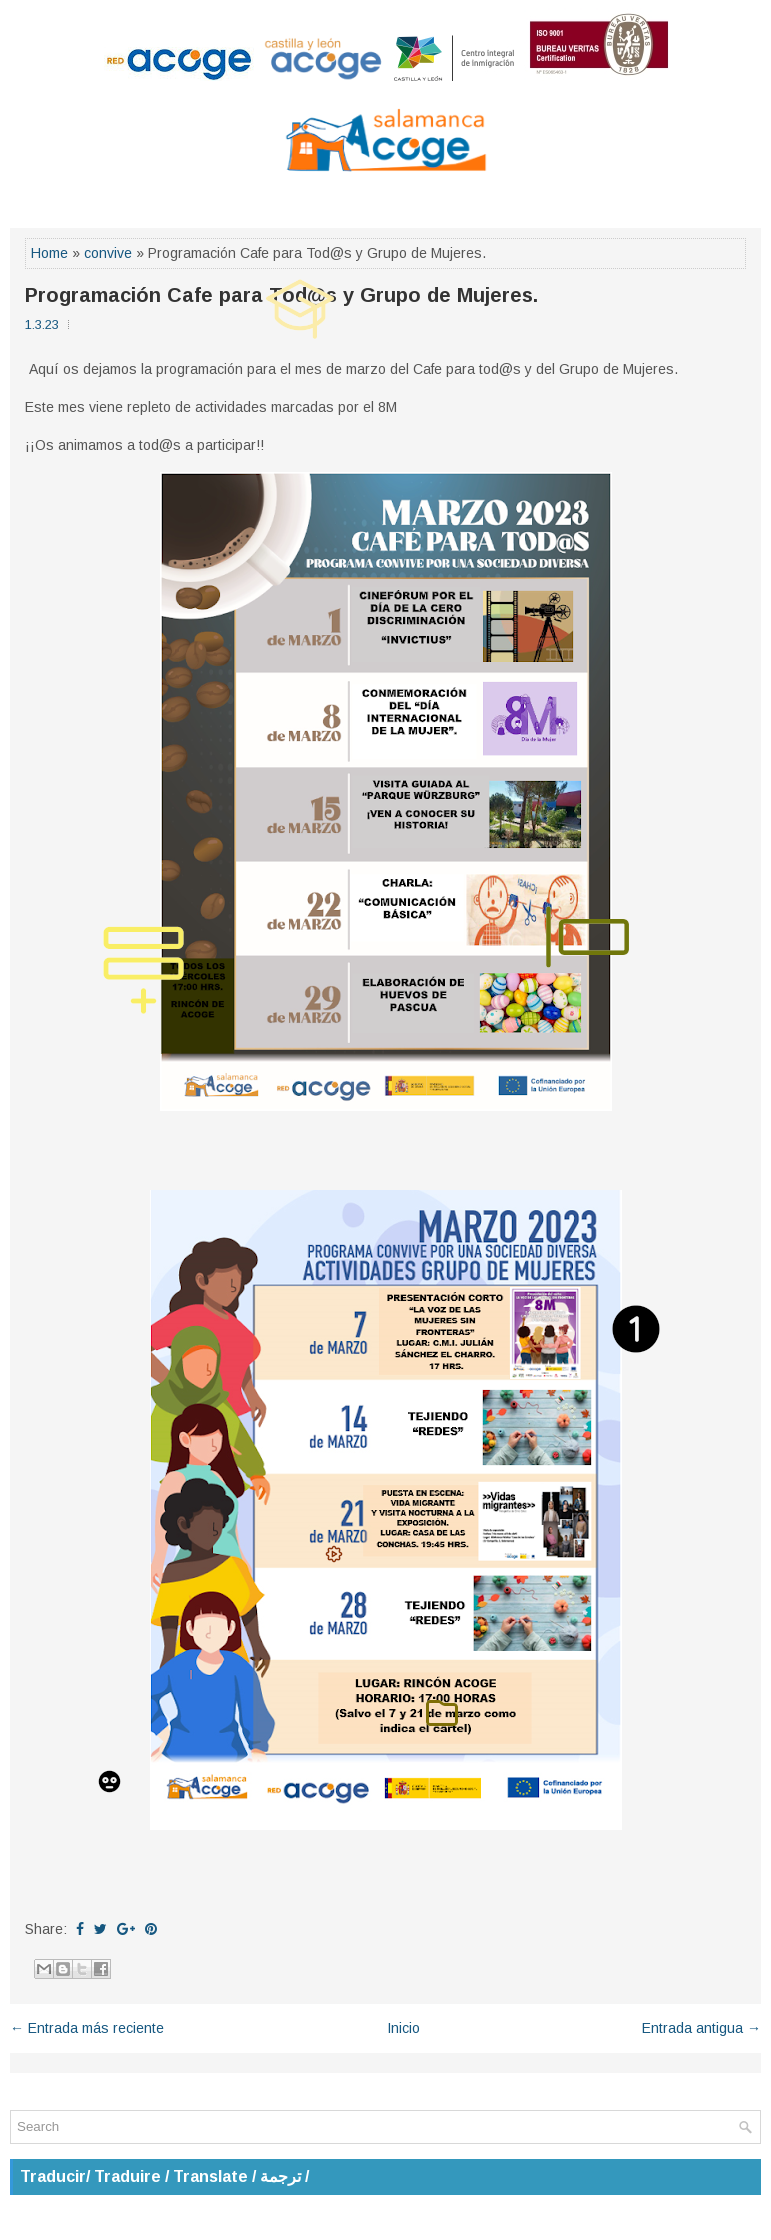 This screenshot has height=2240, width=771. Describe the element at coordinates (586, 937) in the screenshot. I see `align text or content to the left` at that location.